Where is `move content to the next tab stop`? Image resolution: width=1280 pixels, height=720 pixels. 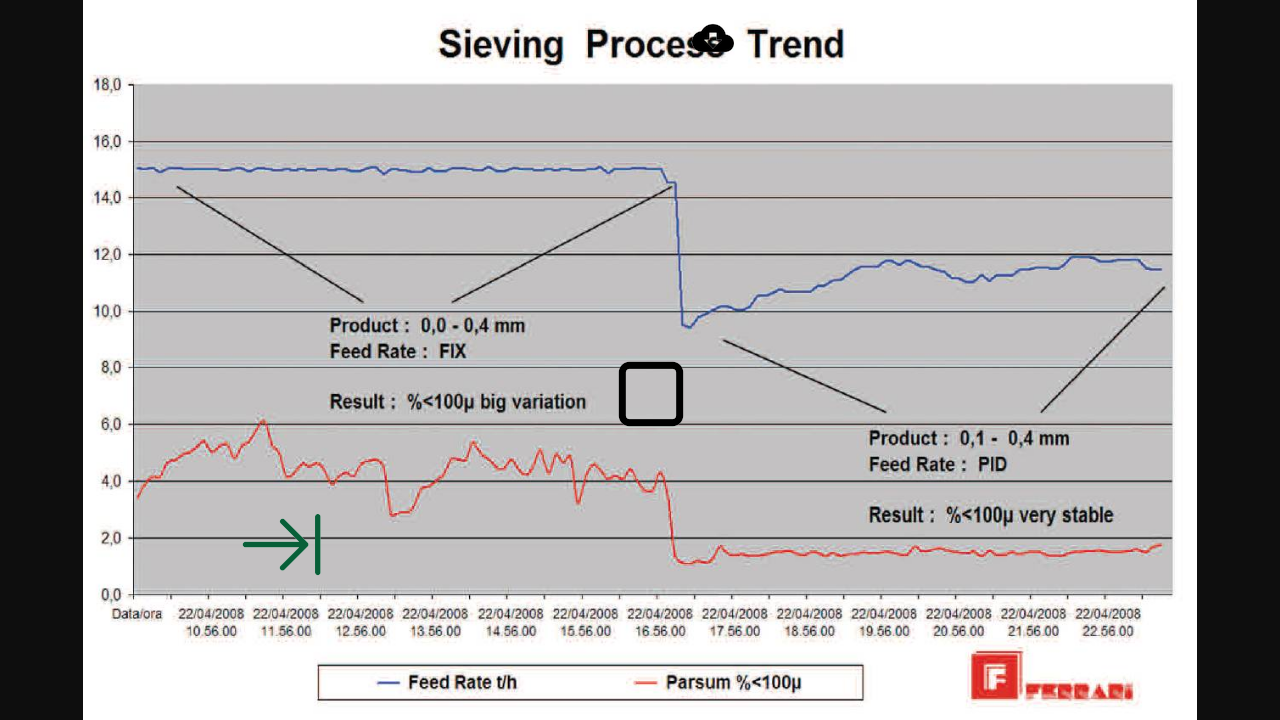 move content to the next tab stop is located at coordinates (283, 545).